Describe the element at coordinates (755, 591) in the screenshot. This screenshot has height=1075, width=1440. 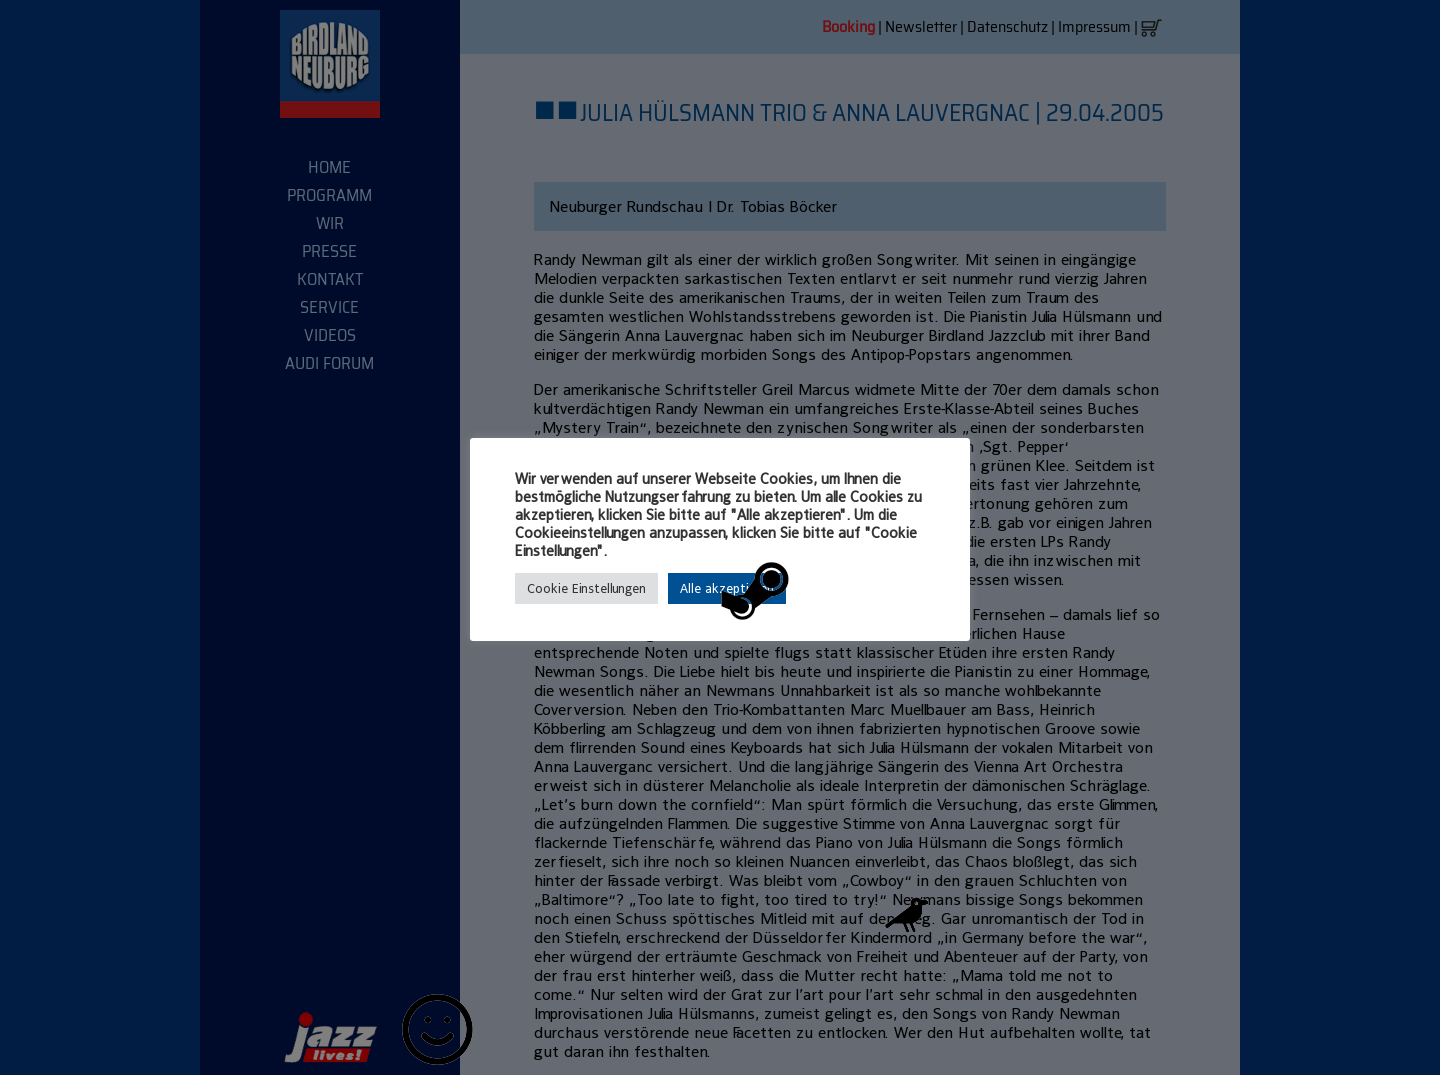
I see `open the Steam gaming platform` at that location.